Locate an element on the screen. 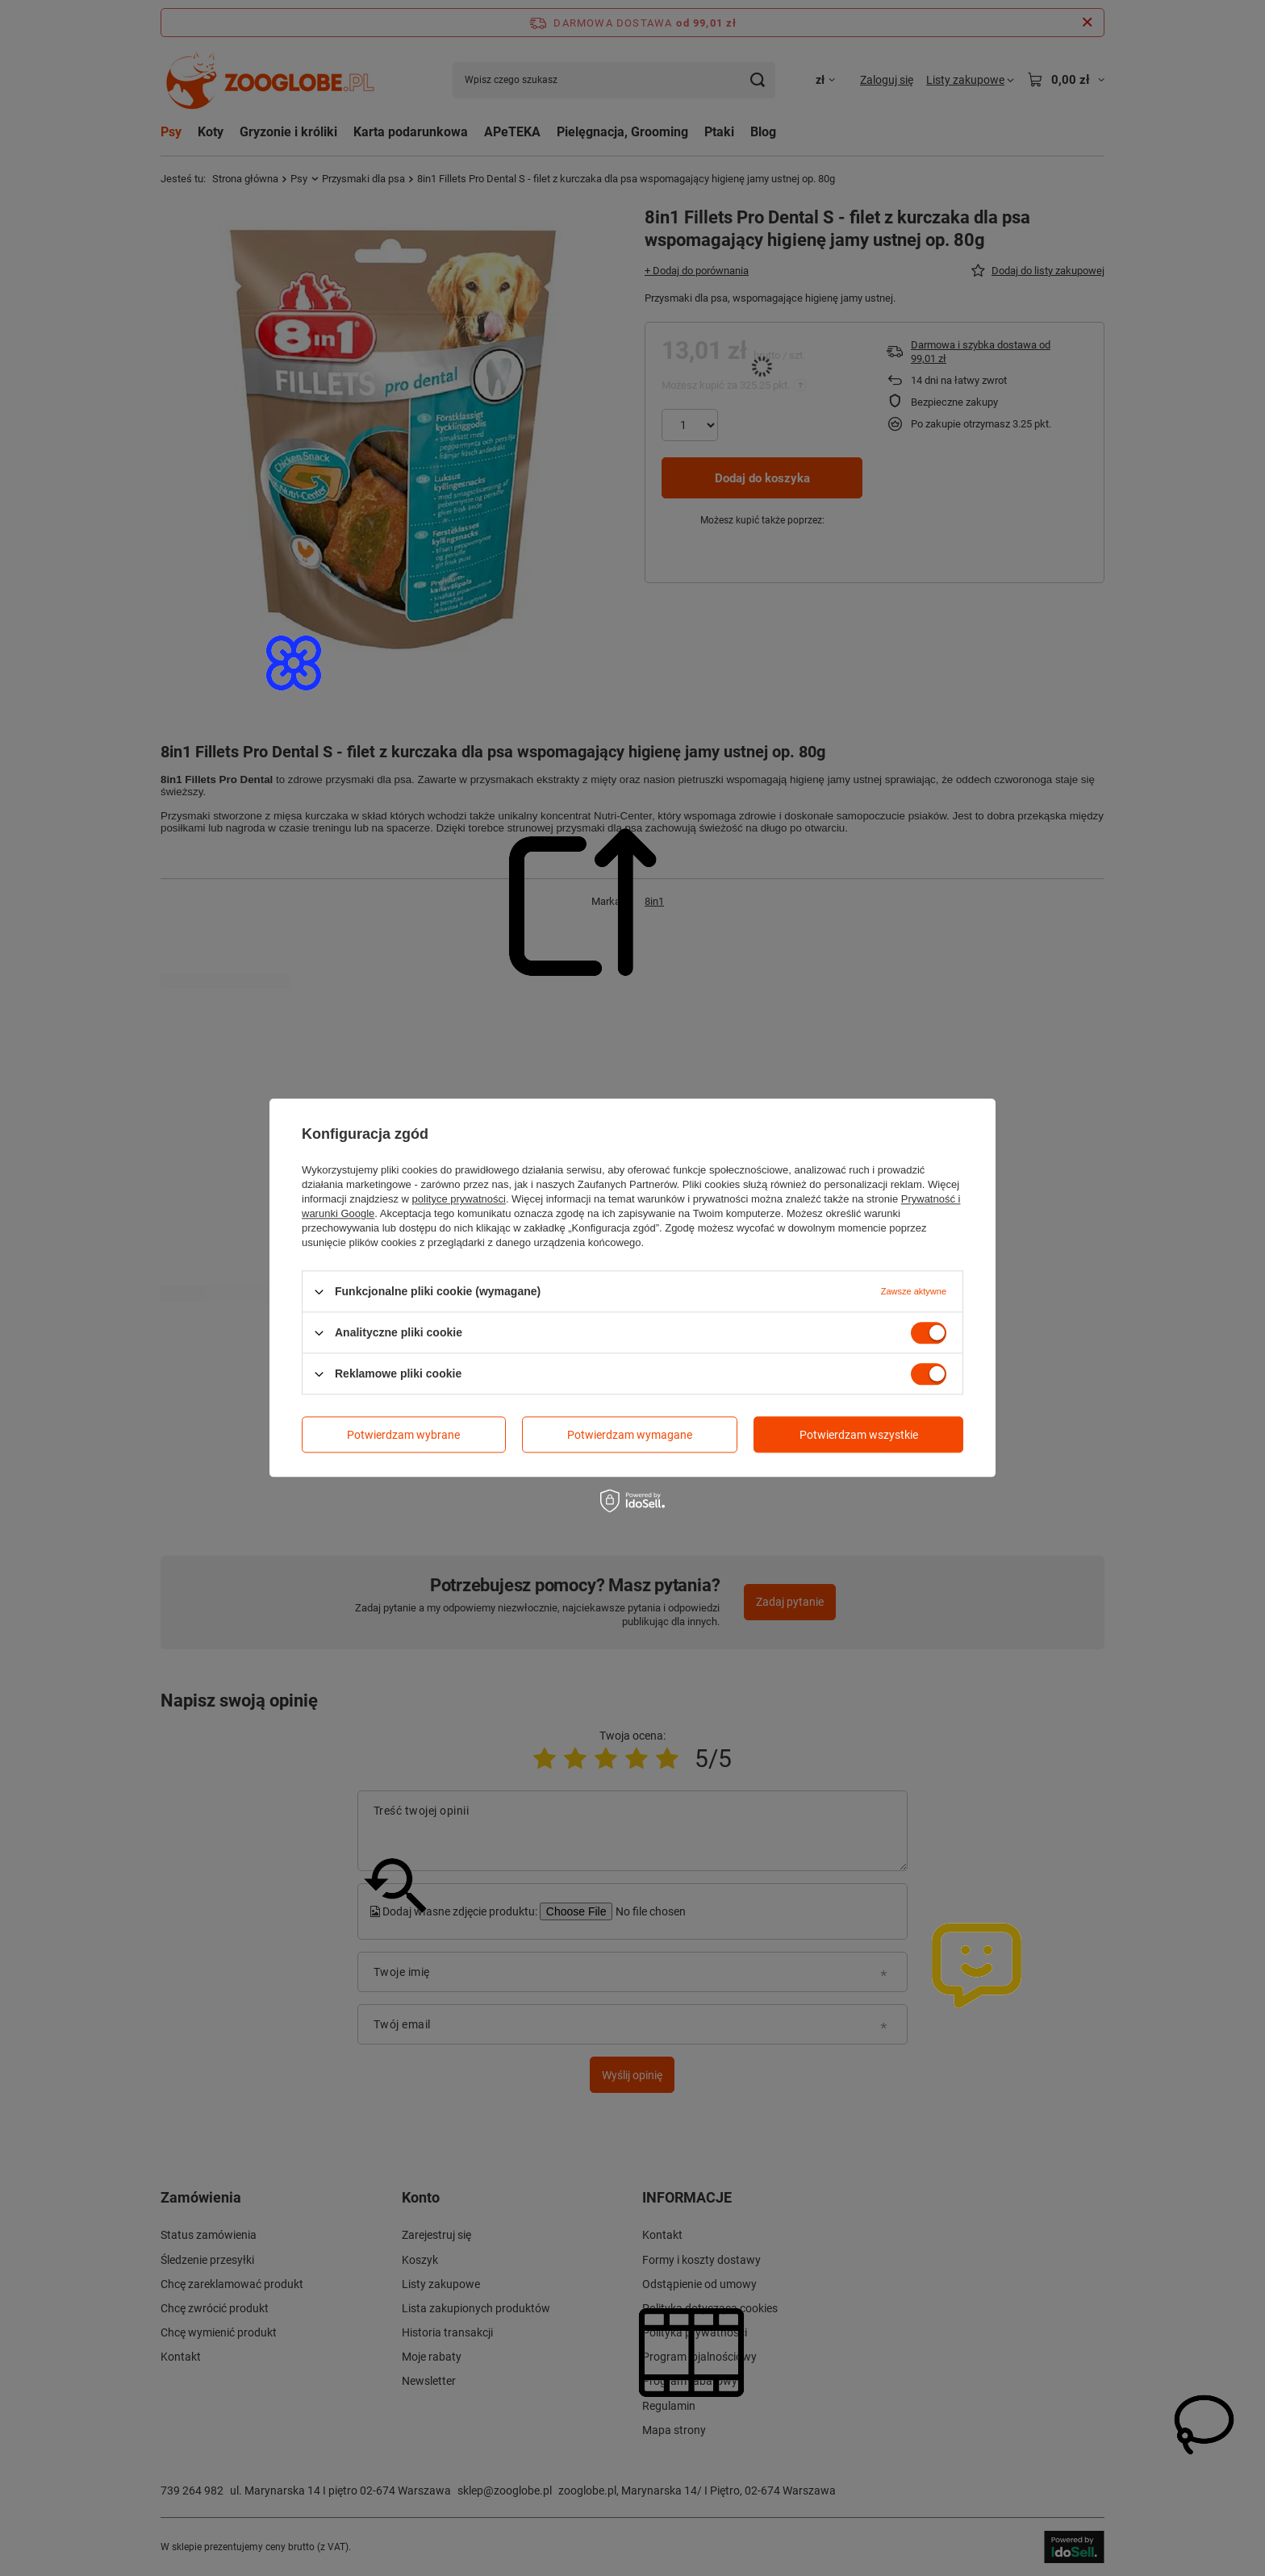  access nature or garden-related content is located at coordinates (294, 663).